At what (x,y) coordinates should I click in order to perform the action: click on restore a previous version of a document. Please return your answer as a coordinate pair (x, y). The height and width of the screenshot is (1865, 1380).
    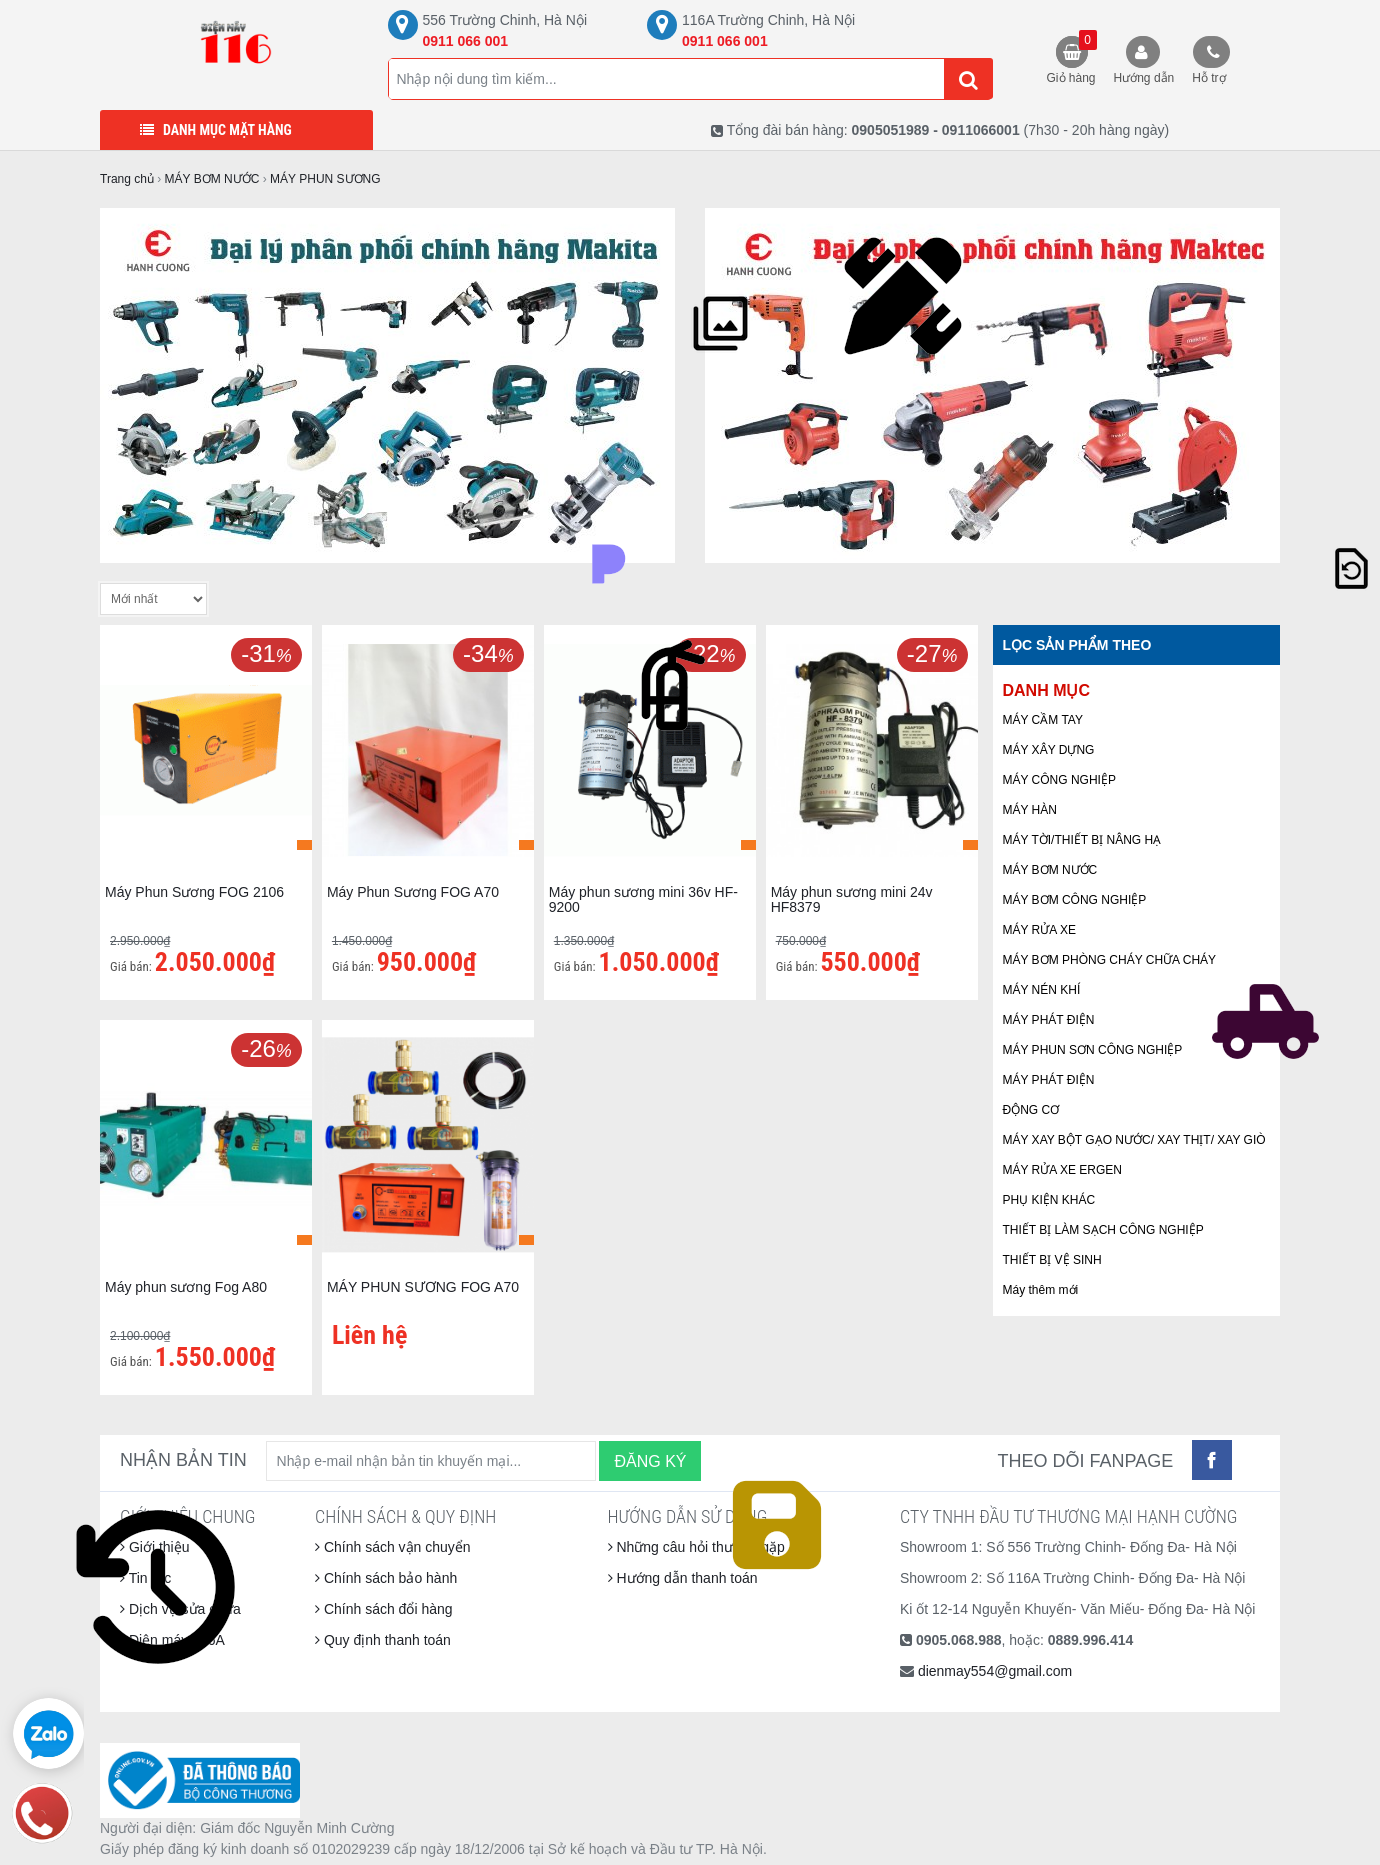
    Looking at the image, I should click on (1351, 568).